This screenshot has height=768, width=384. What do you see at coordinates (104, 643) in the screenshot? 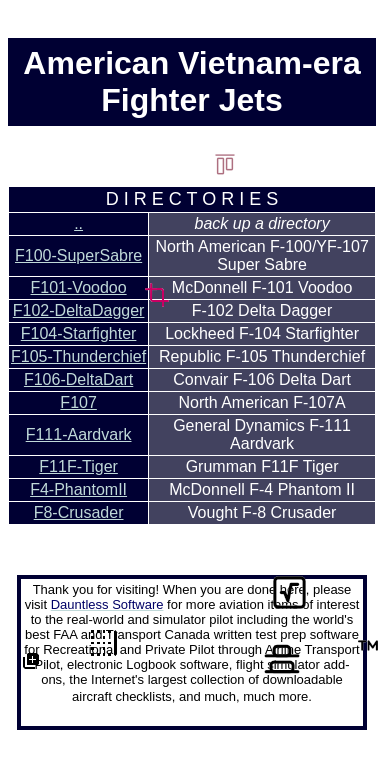
I see `apply border to the right edge of a cell or selection` at bounding box center [104, 643].